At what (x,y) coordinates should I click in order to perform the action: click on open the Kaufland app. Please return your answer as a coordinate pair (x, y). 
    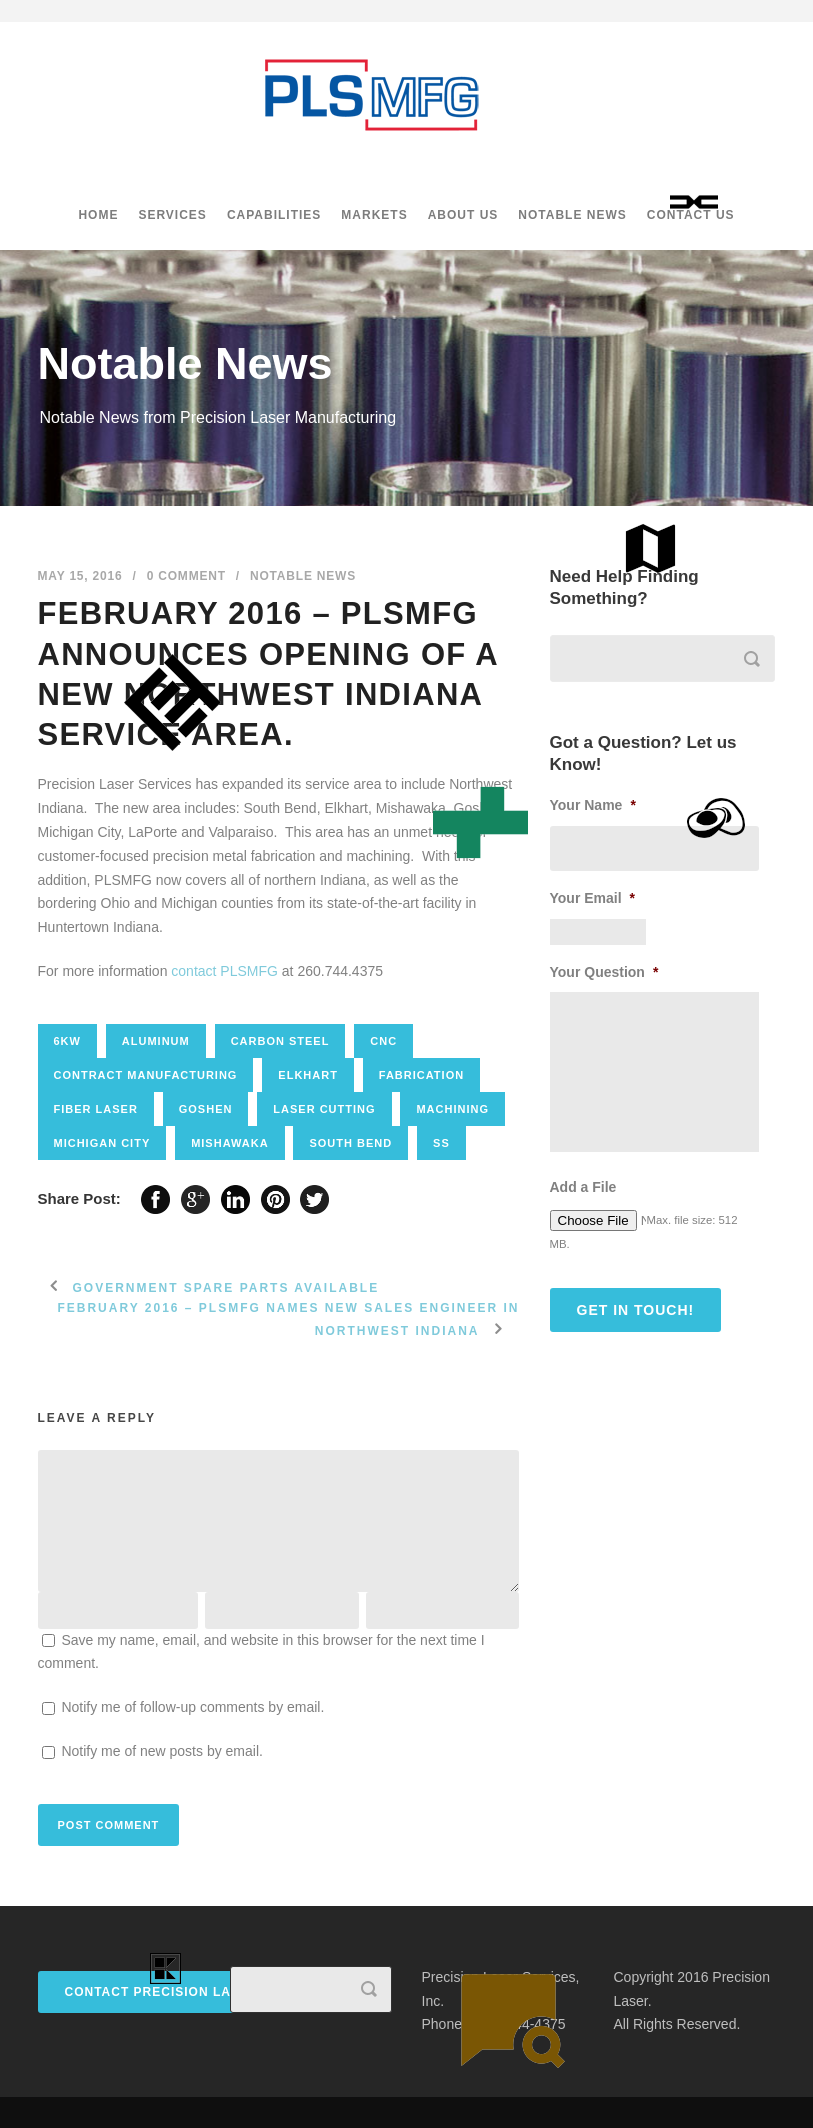
    Looking at the image, I should click on (165, 1968).